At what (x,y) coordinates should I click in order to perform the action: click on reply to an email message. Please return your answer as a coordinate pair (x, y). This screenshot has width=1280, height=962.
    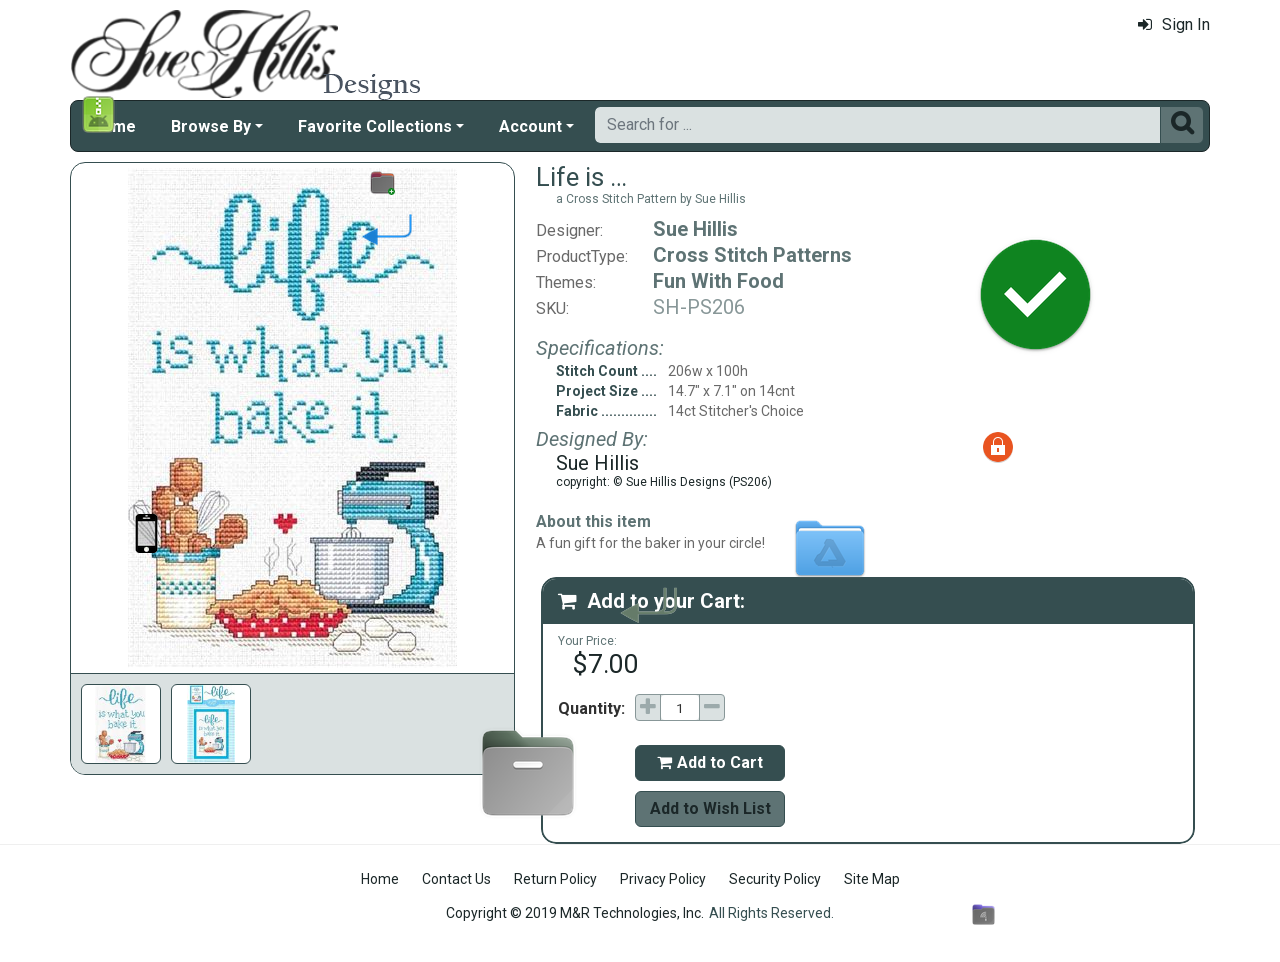
    Looking at the image, I should click on (386, 226).